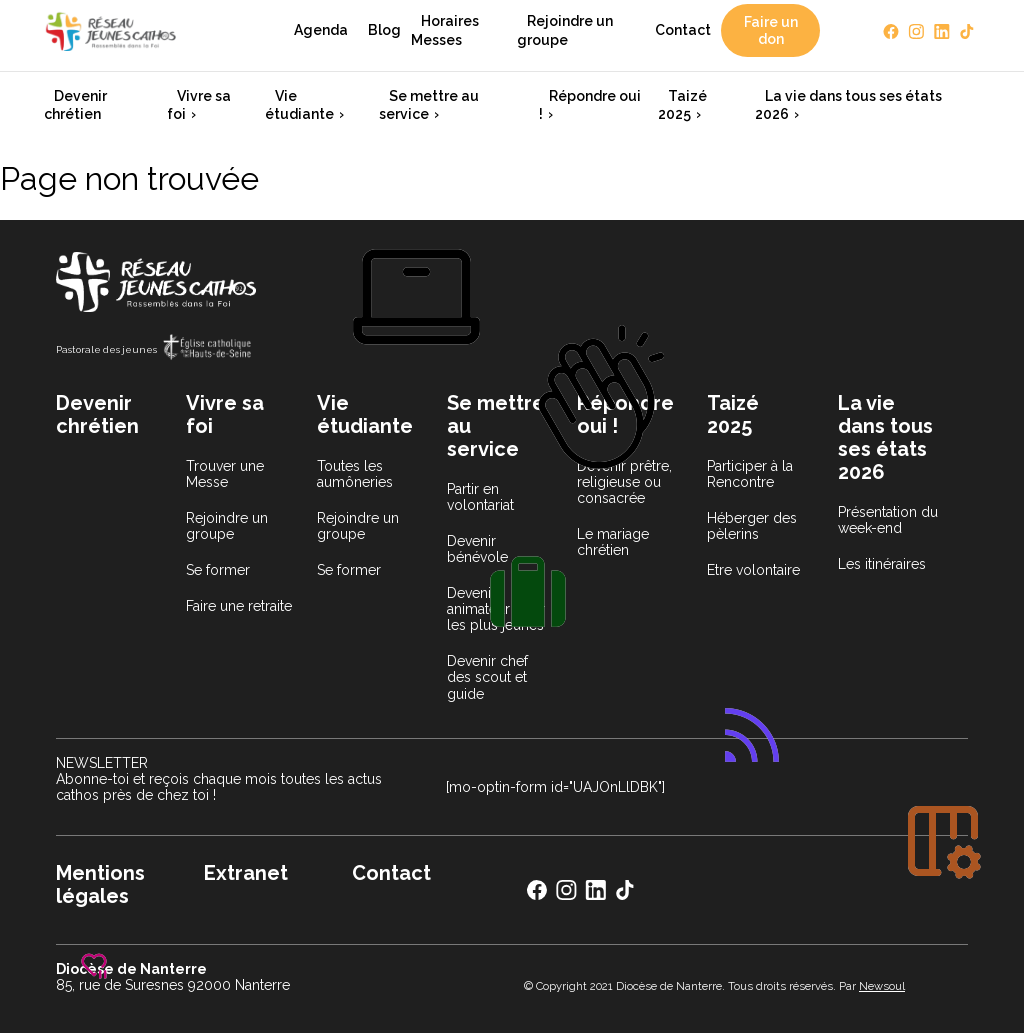 Image resolution: width=1024 pixels, height=1033 pixels. Describe the element at coordinates (416, 294) in the screenshot. I see `switch to desktop view` at that location.